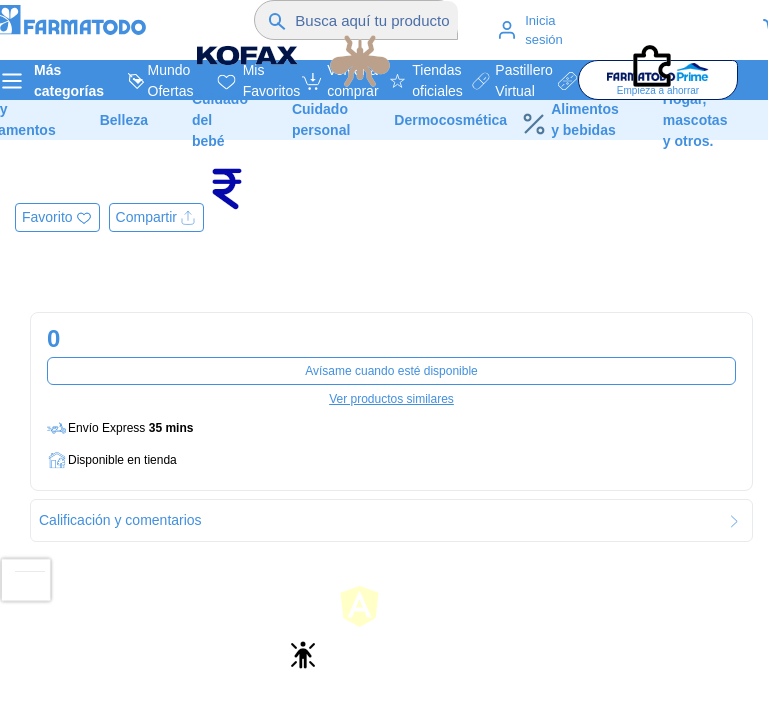  Describe the element at coordinates (359, 606) in the screenshot. I see `angular framework logo` at that location.